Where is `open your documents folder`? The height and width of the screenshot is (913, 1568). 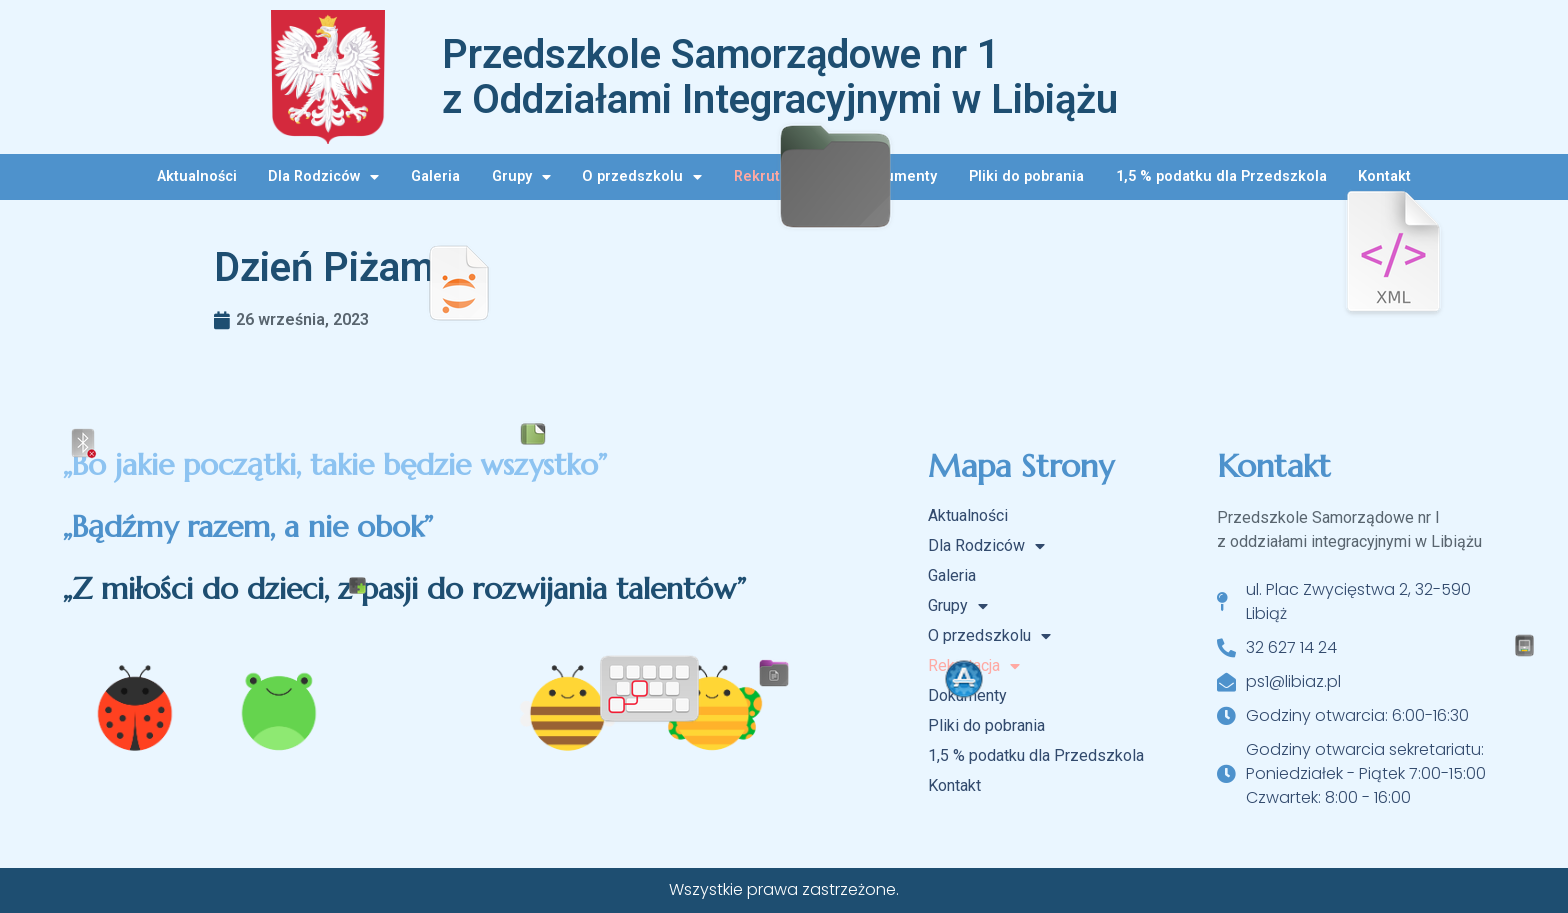
open your documents folder is located at coordinates (774, 673).